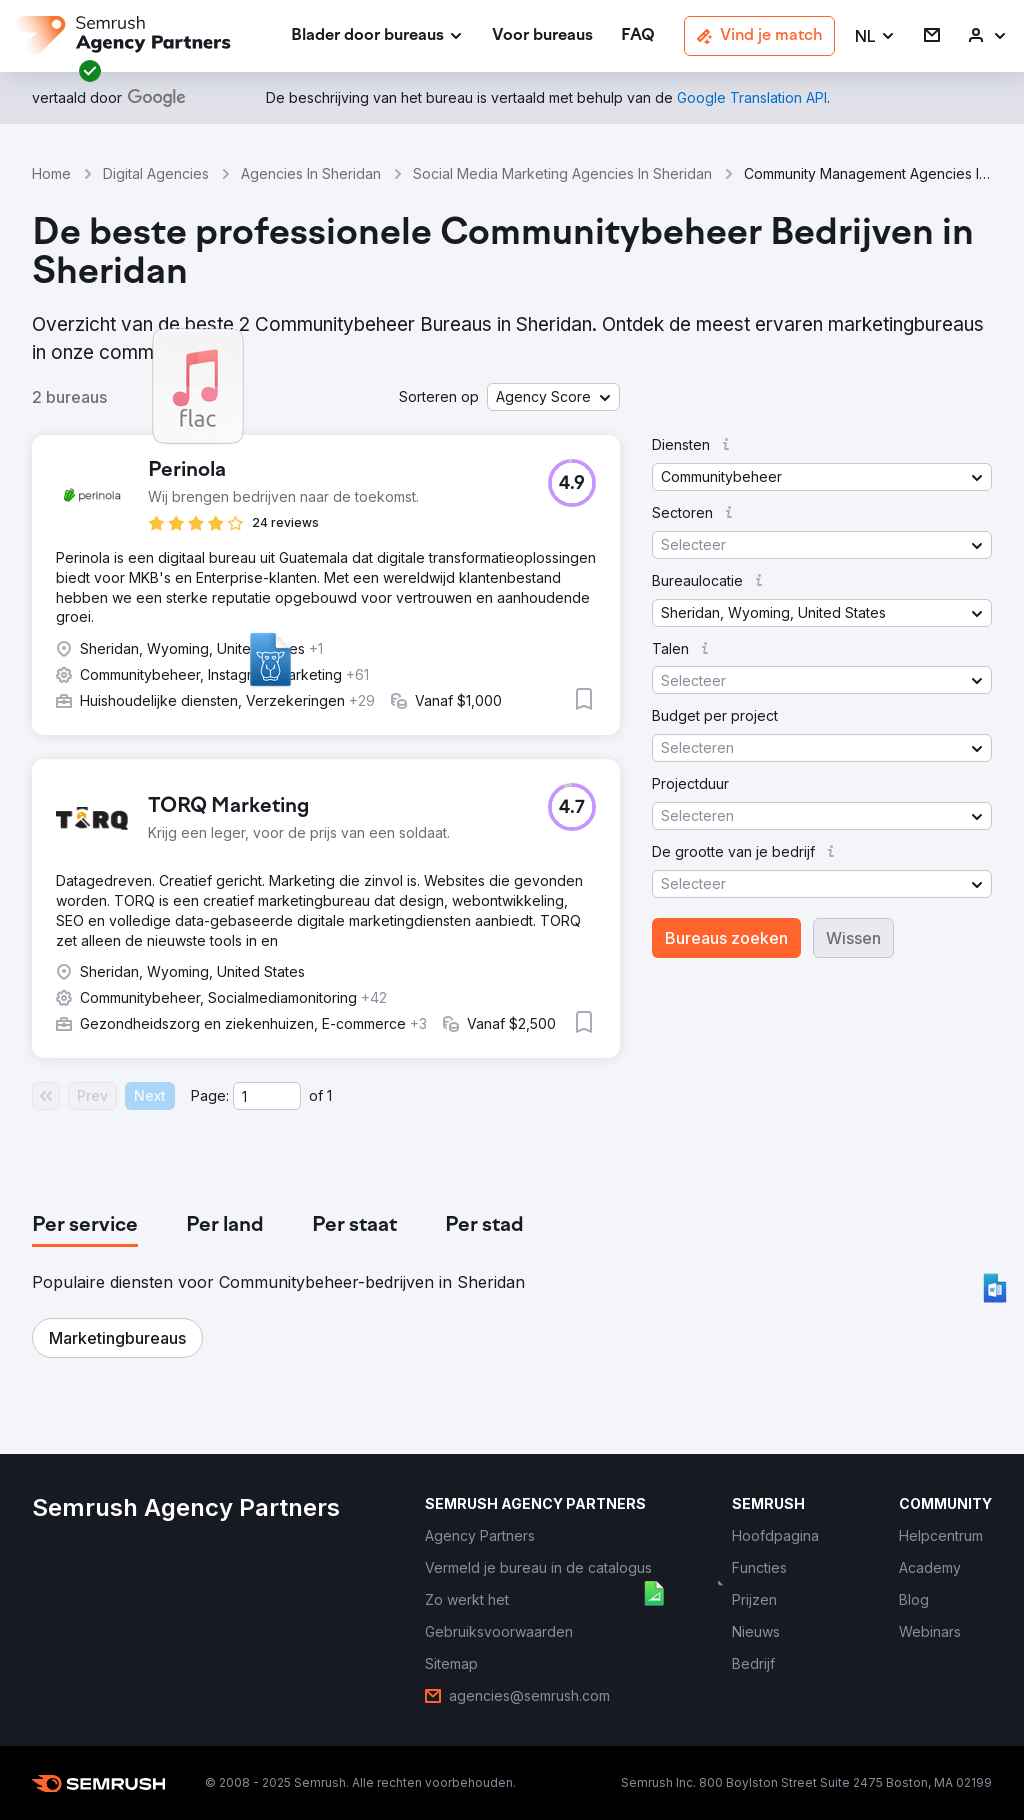 This screenshot has height=1820, width=1024. I want to click on indicates a selected or checked item, so click(90, 71).